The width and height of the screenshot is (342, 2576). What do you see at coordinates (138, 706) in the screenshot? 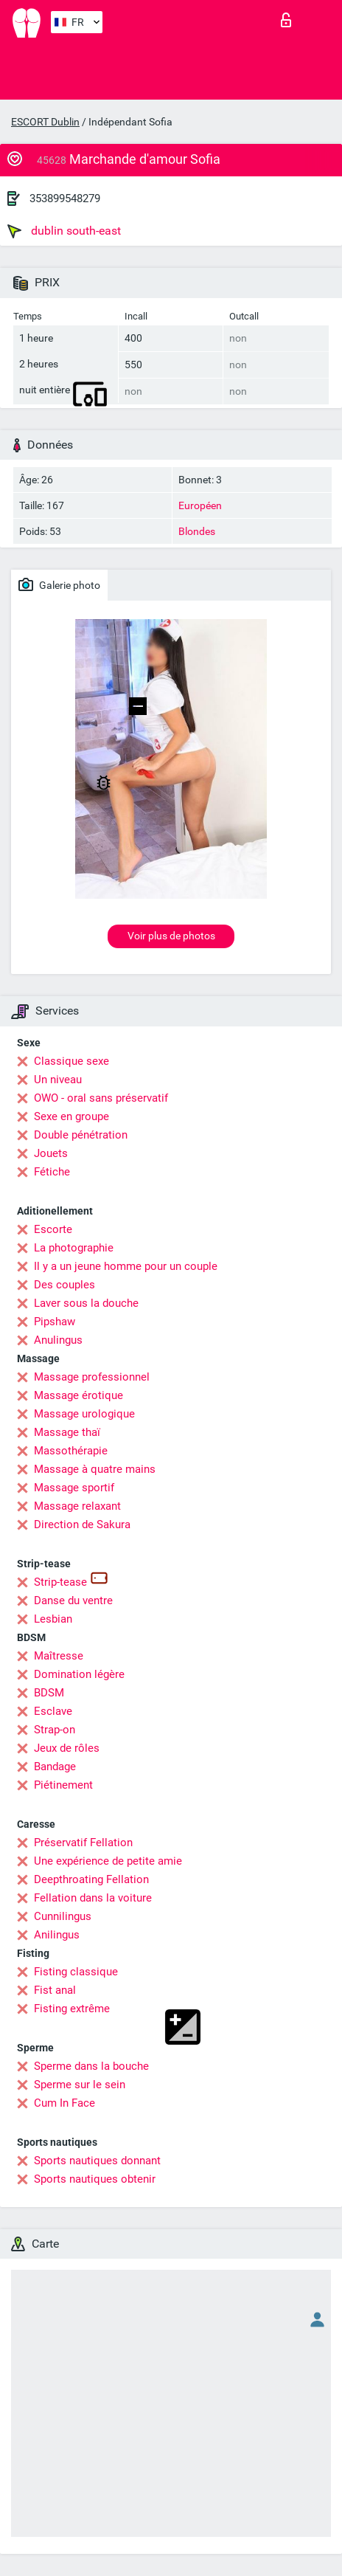
I see `indicates partial selection in a group of items` at bounding box center [138, 706].